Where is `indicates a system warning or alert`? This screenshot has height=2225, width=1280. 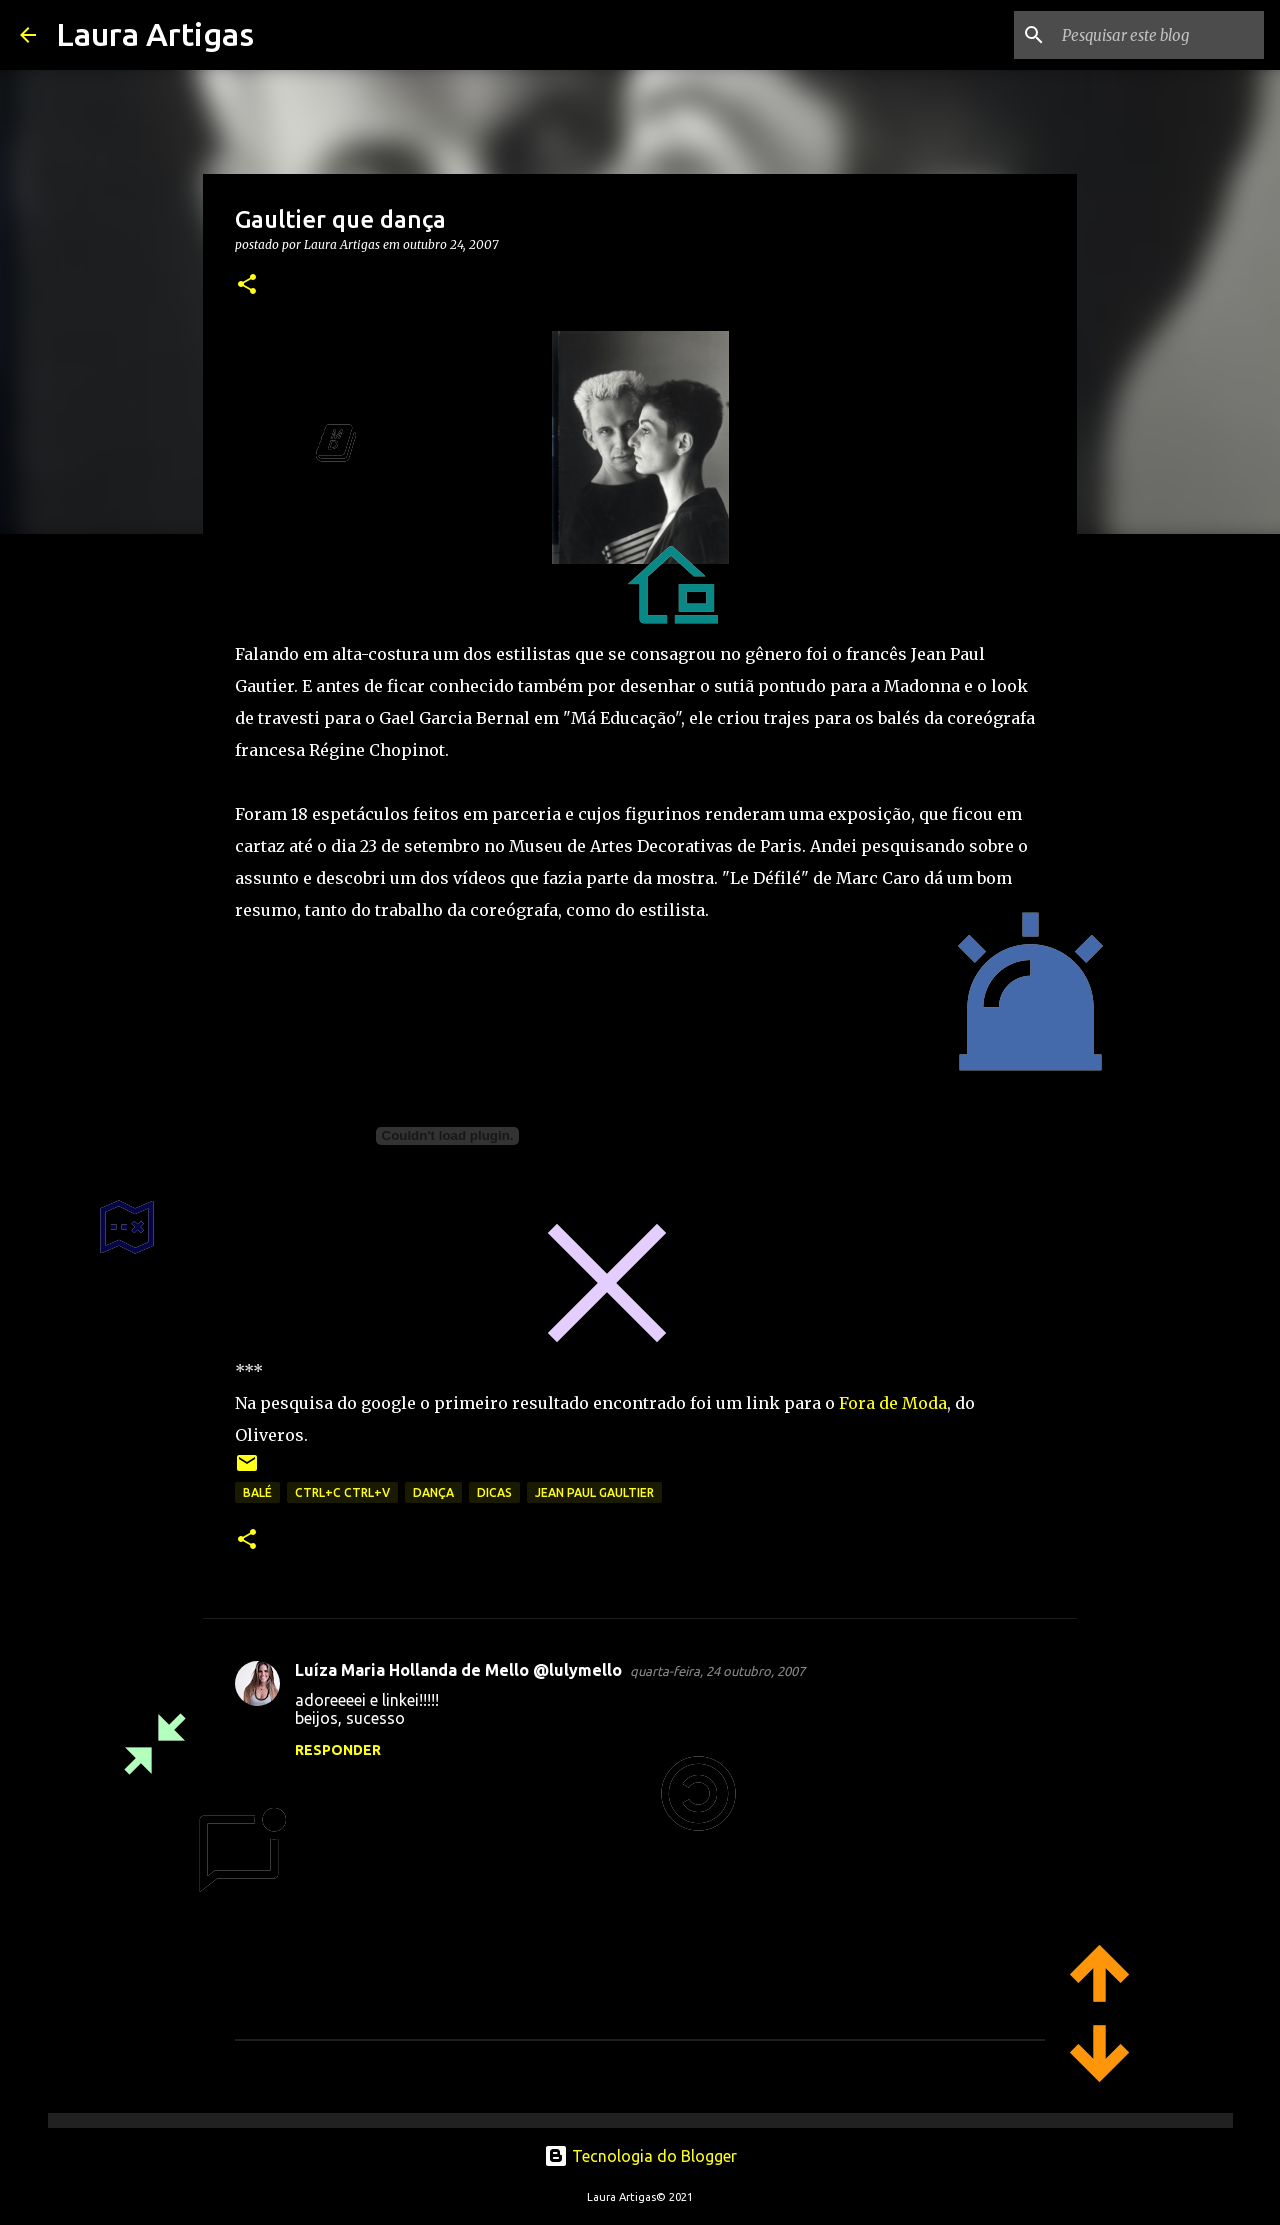 indicates a system warning or alert is located at coordinates (1030, 991).